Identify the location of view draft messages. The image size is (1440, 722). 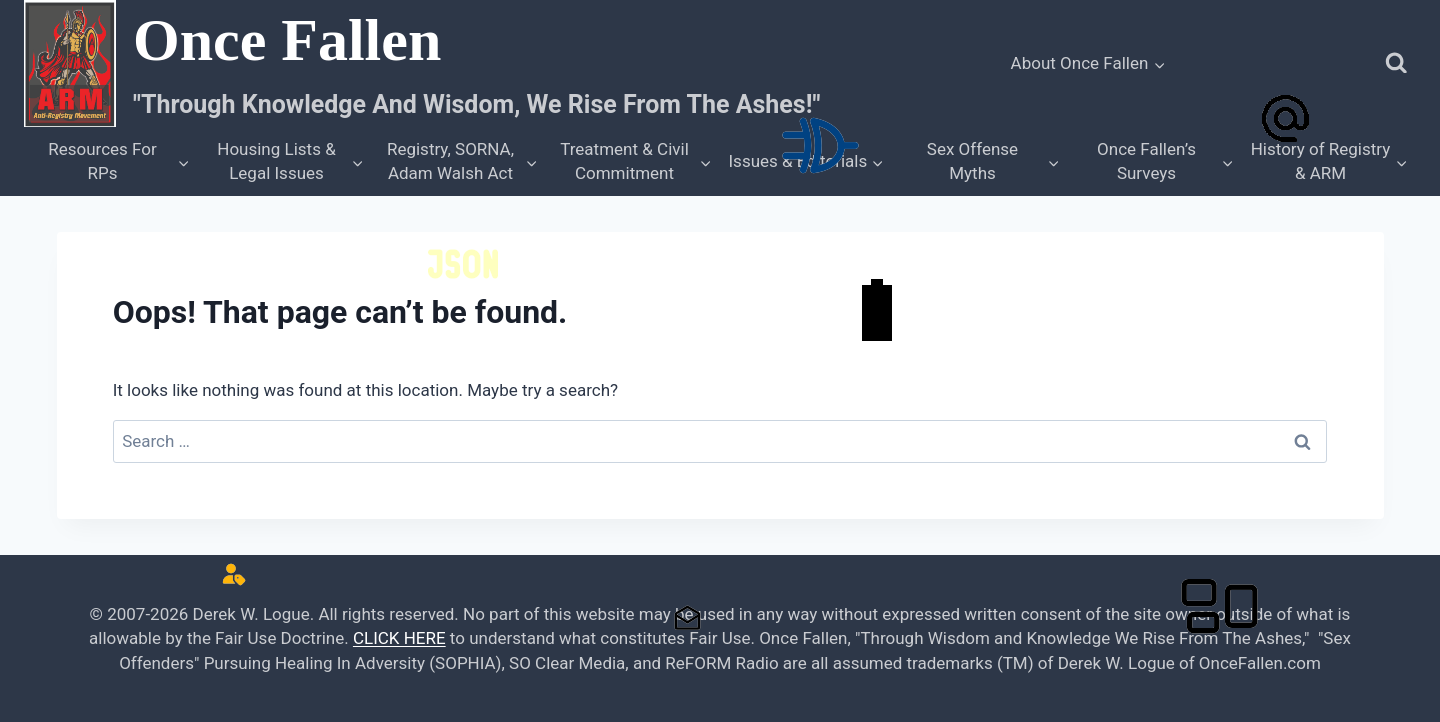
(687, 619).